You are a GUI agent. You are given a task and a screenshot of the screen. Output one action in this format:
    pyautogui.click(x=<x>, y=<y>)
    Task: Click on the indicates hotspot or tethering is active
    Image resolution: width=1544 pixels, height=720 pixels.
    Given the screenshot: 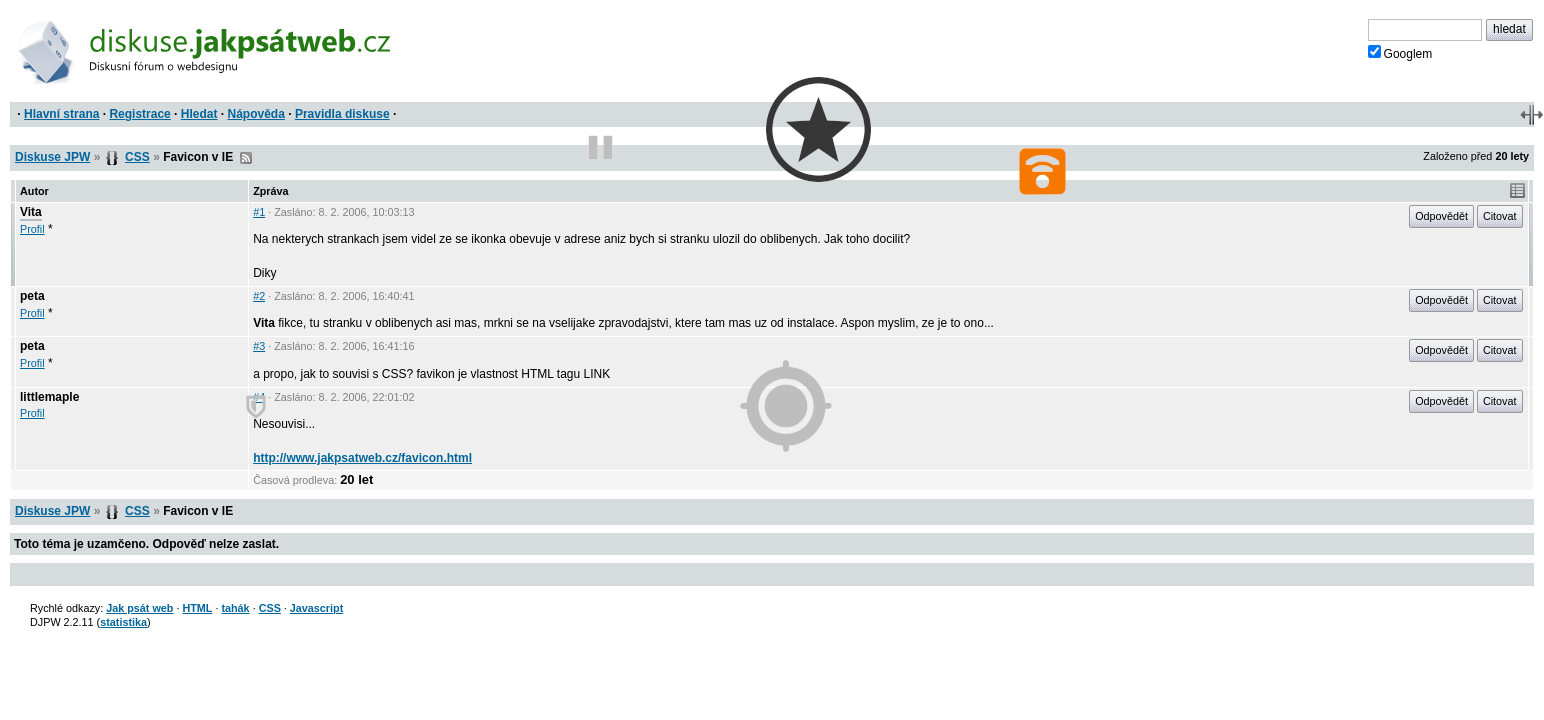 What is the action you would take?
    pyautogui.click(x=1042, y=171)
    